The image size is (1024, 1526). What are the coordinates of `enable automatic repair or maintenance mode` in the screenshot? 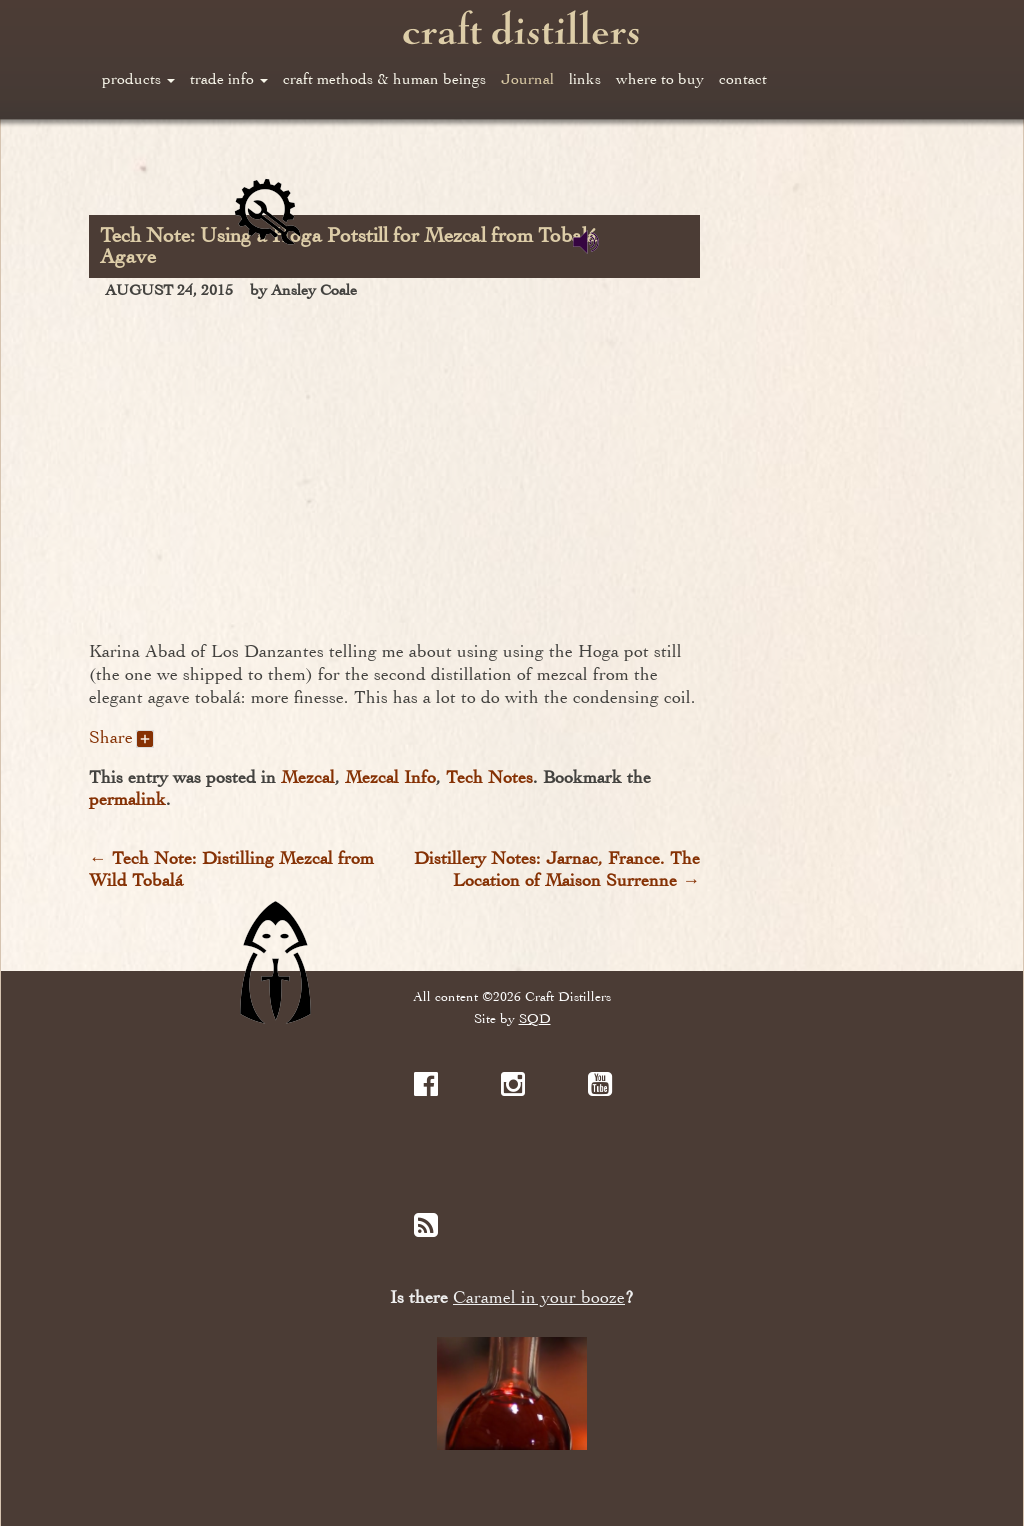 It's located at (267, 211).